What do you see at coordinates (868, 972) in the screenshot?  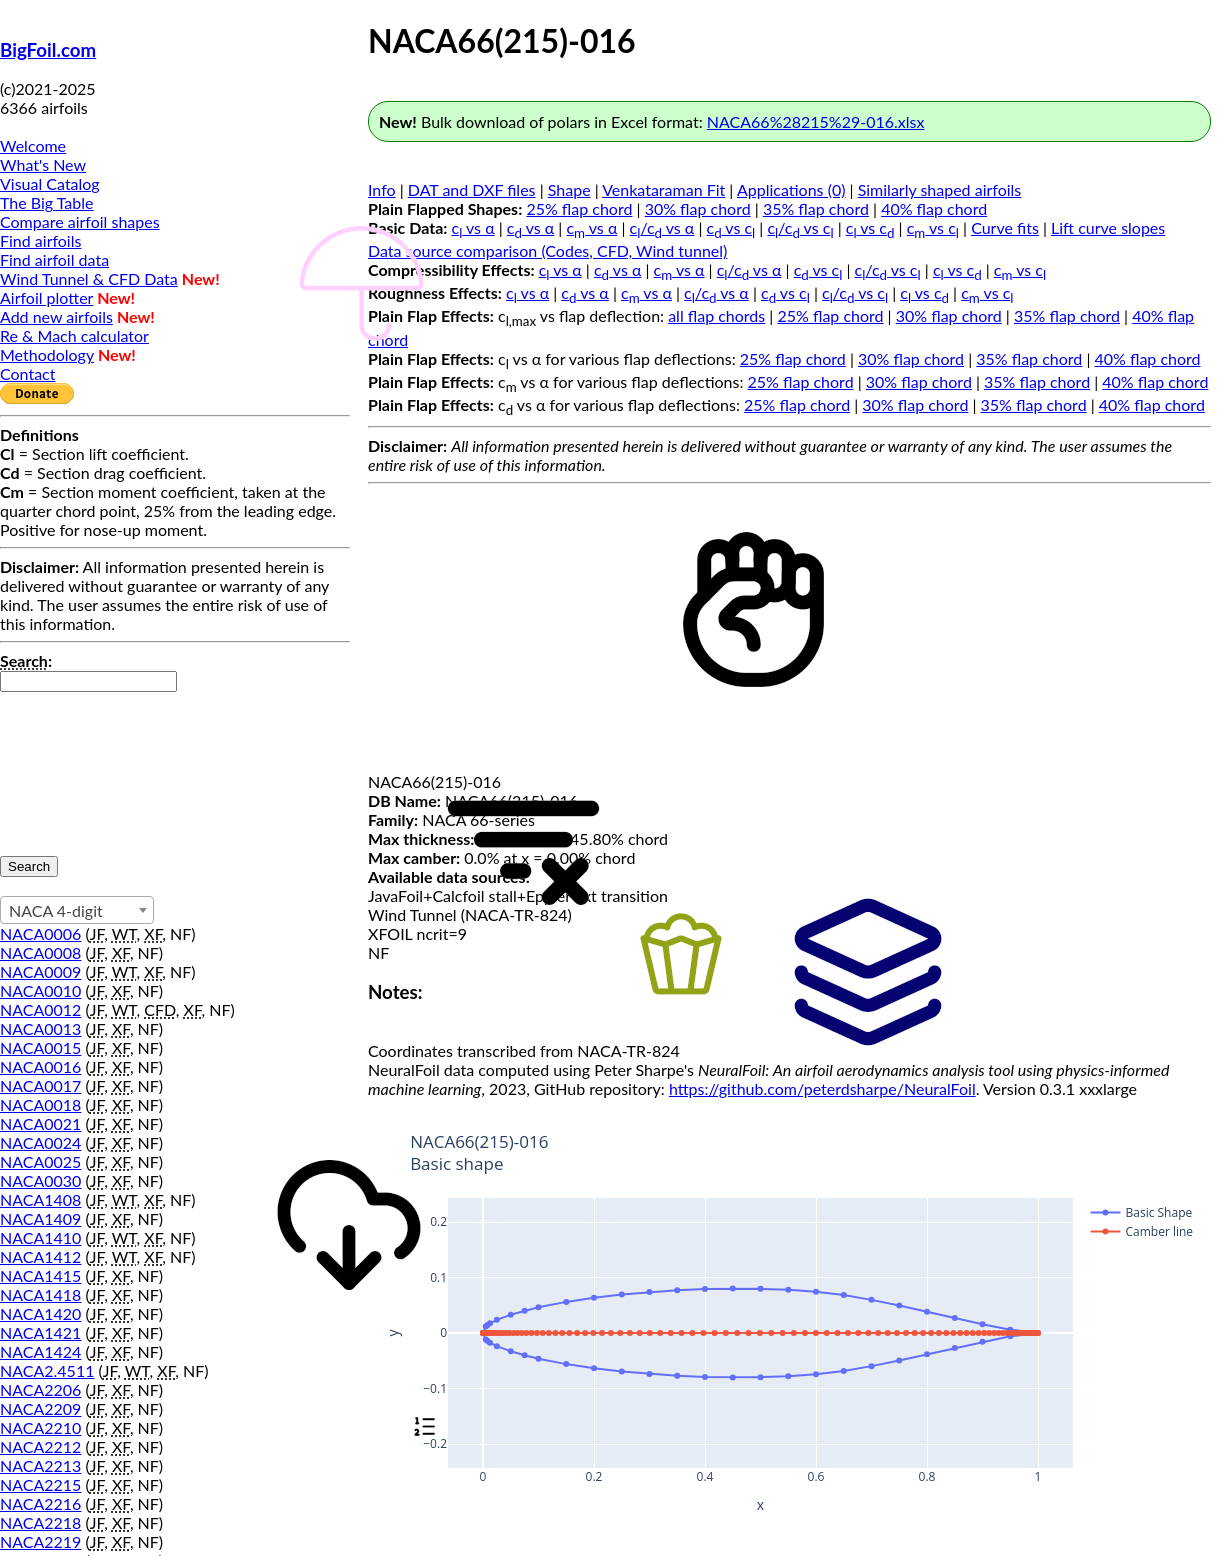 I see `toggle layer visibility in an editor` at bounding box center [868, 972].